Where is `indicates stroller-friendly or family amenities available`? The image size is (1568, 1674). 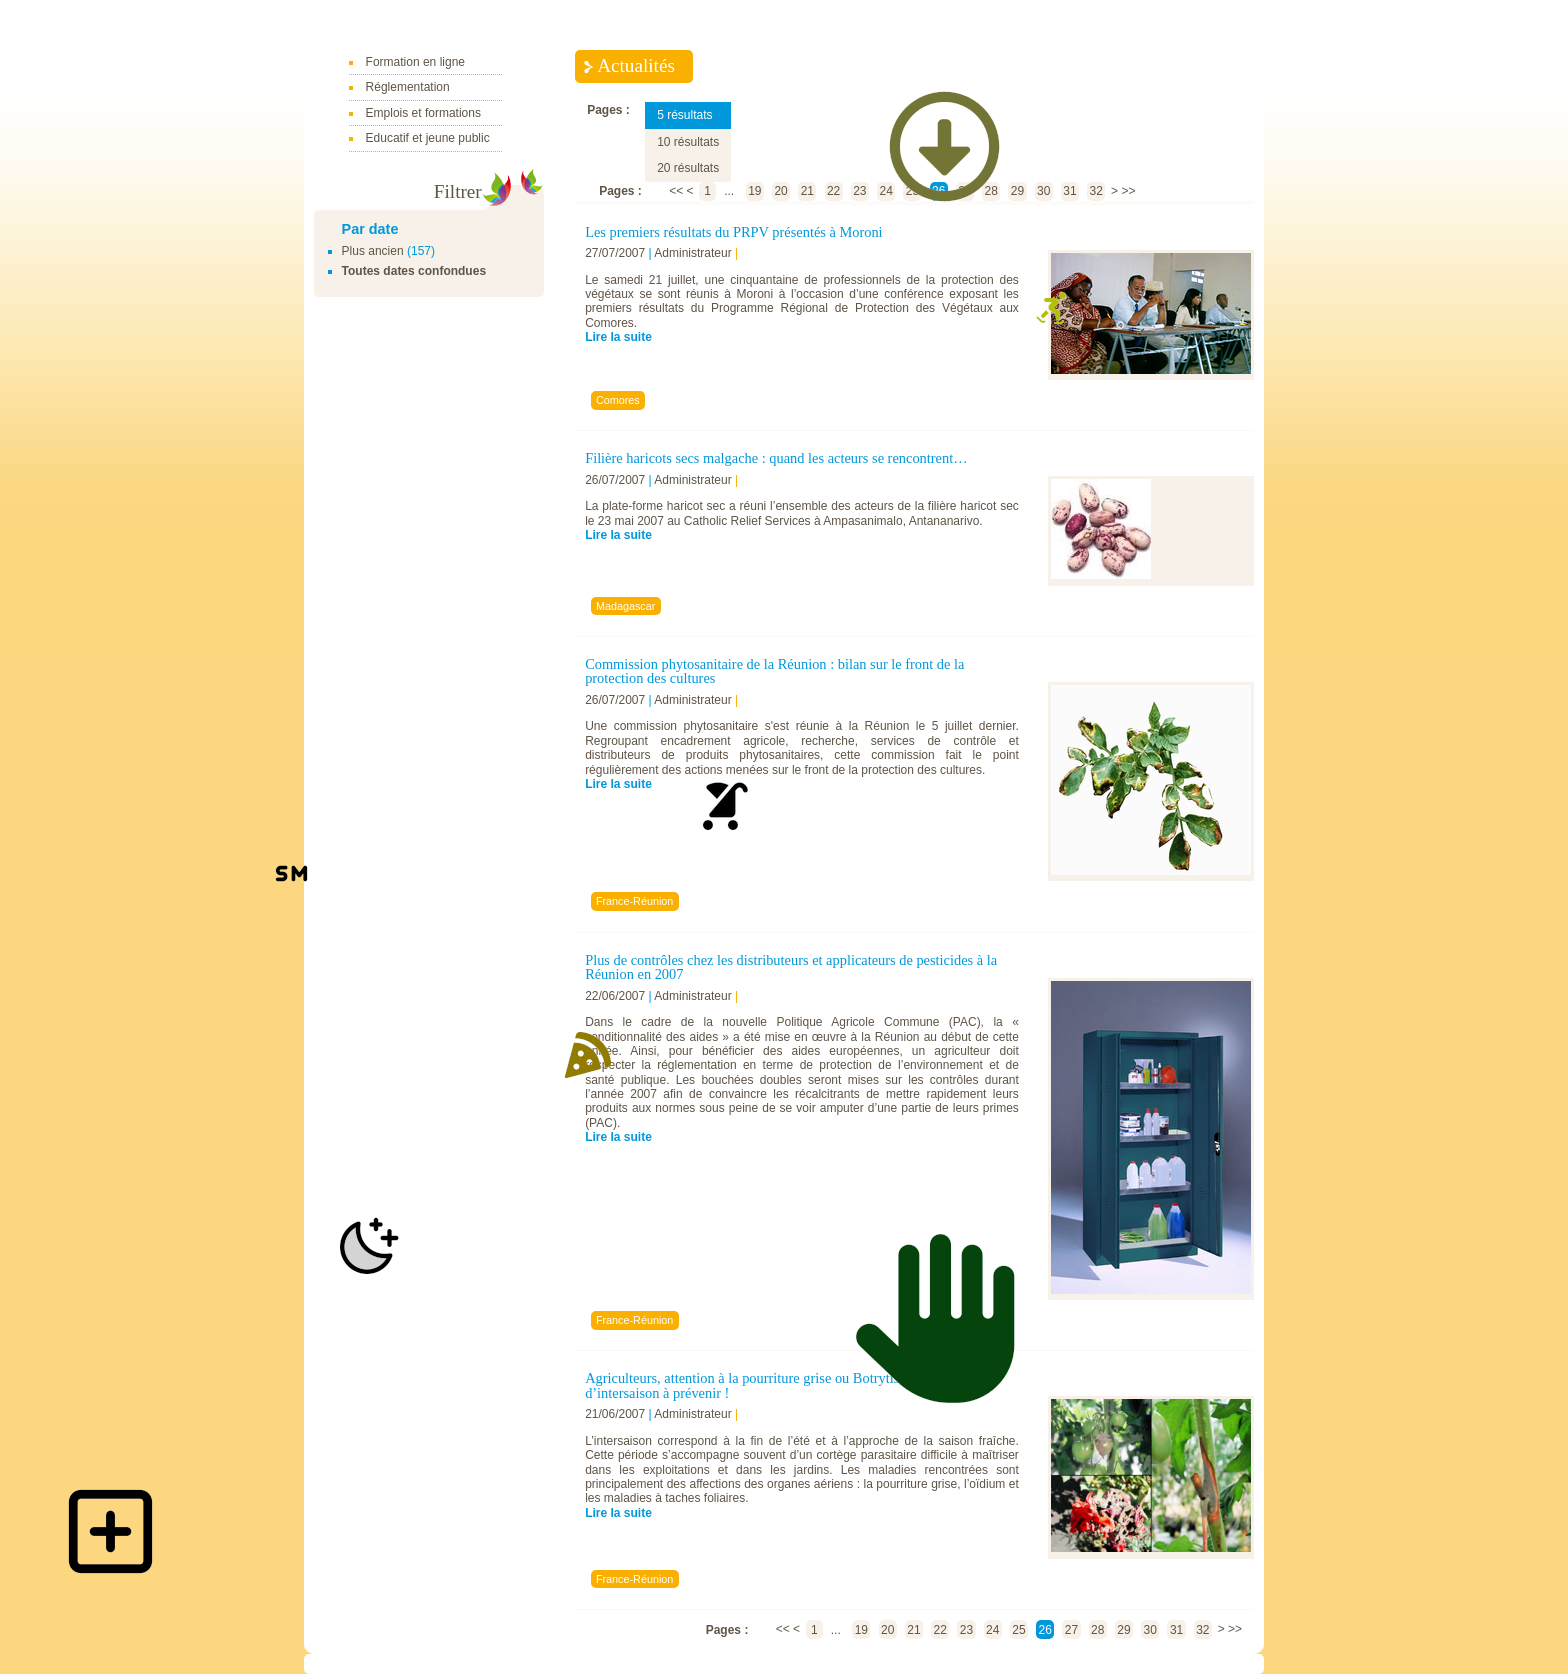
indicates stroller-friendly or family amenities available is located at coordinates (723, 805).